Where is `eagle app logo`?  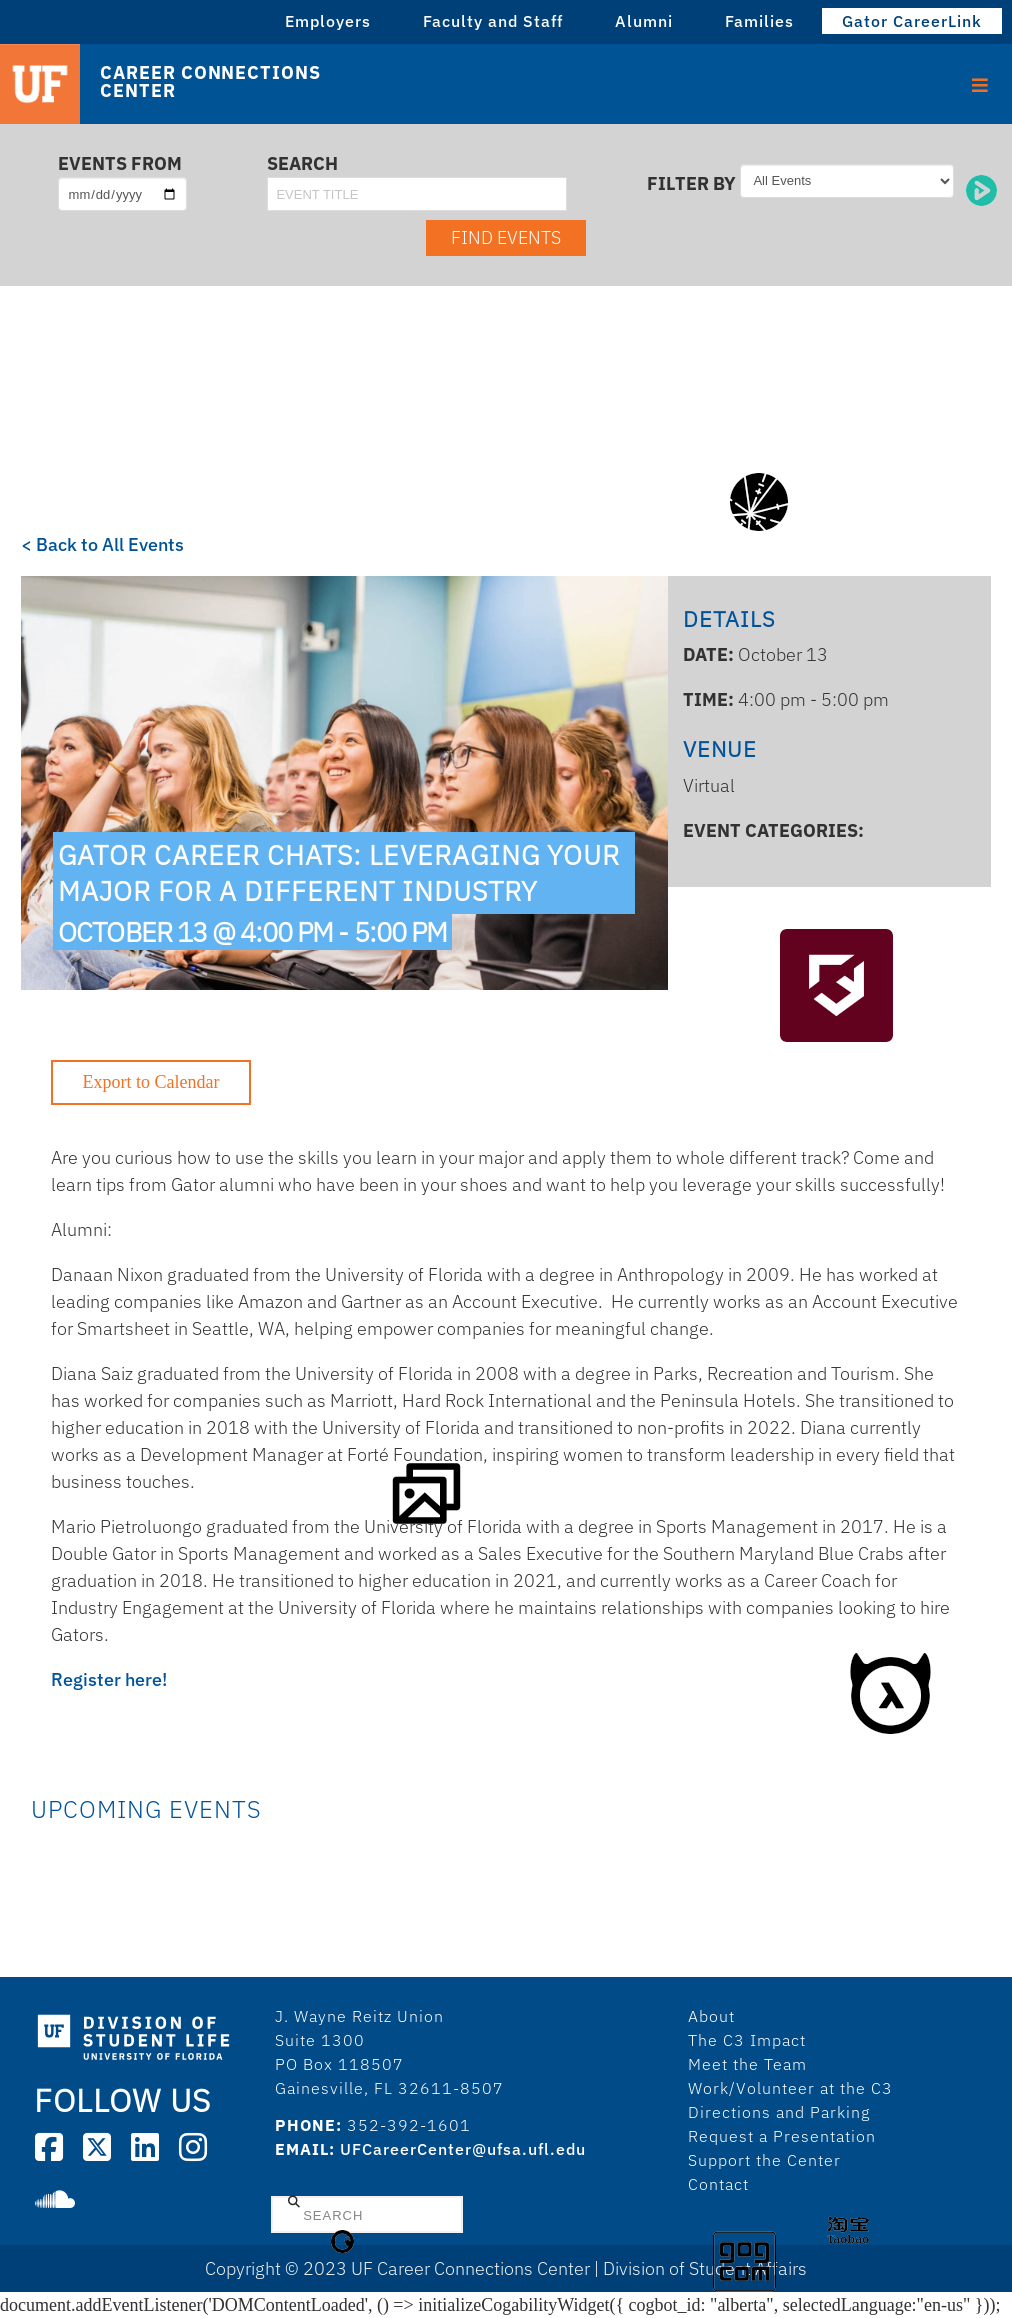
eagle app logo is located at coordinates (342, 2241).